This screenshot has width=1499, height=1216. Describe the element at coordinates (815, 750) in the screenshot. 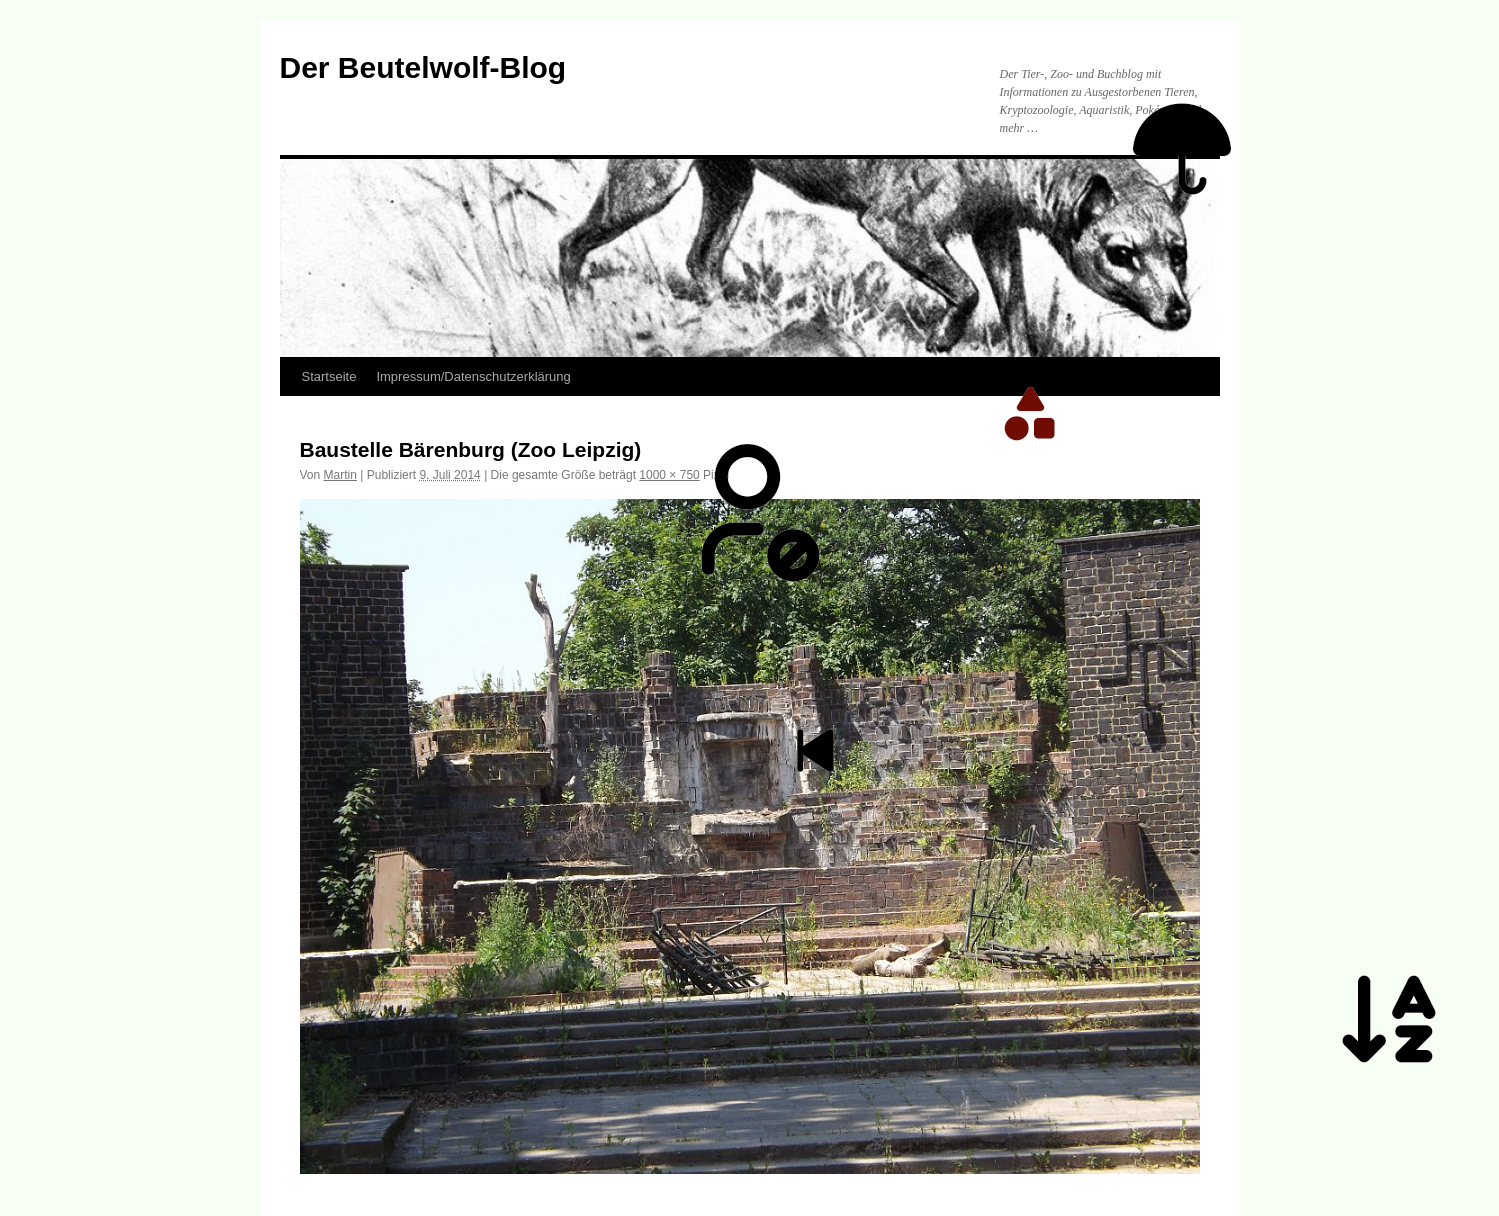

I see `skip to previous track` at that location.